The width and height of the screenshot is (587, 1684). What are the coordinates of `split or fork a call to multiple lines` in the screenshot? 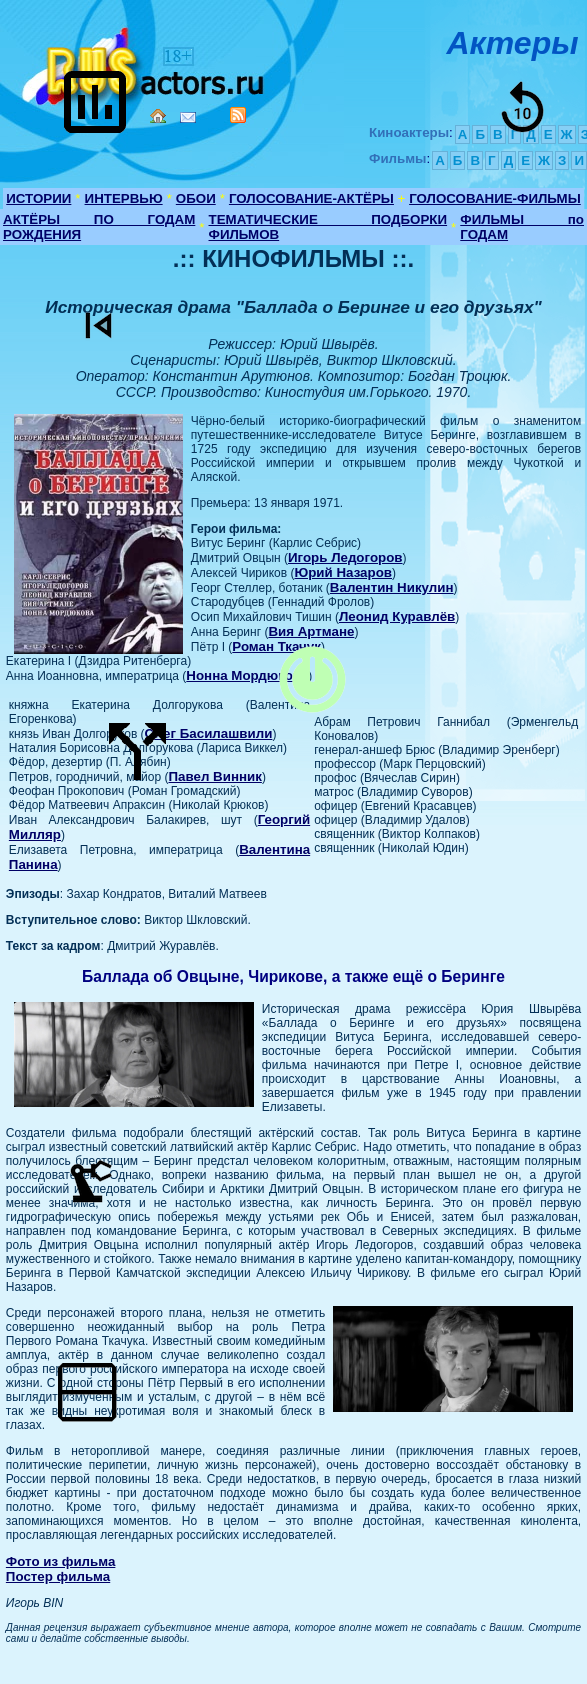 It's located at (137, 751).